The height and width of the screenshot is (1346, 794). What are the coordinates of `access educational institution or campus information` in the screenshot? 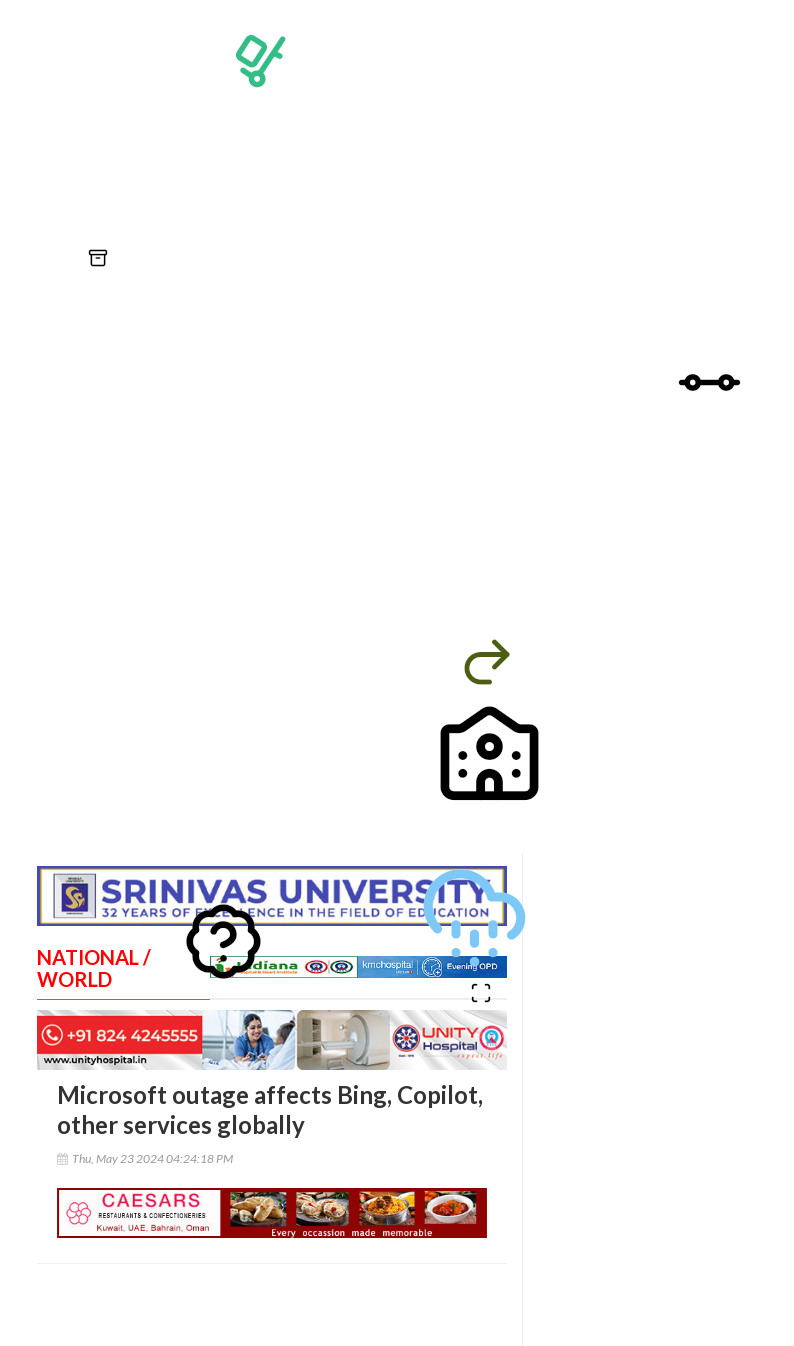 It's located at (489, 755).